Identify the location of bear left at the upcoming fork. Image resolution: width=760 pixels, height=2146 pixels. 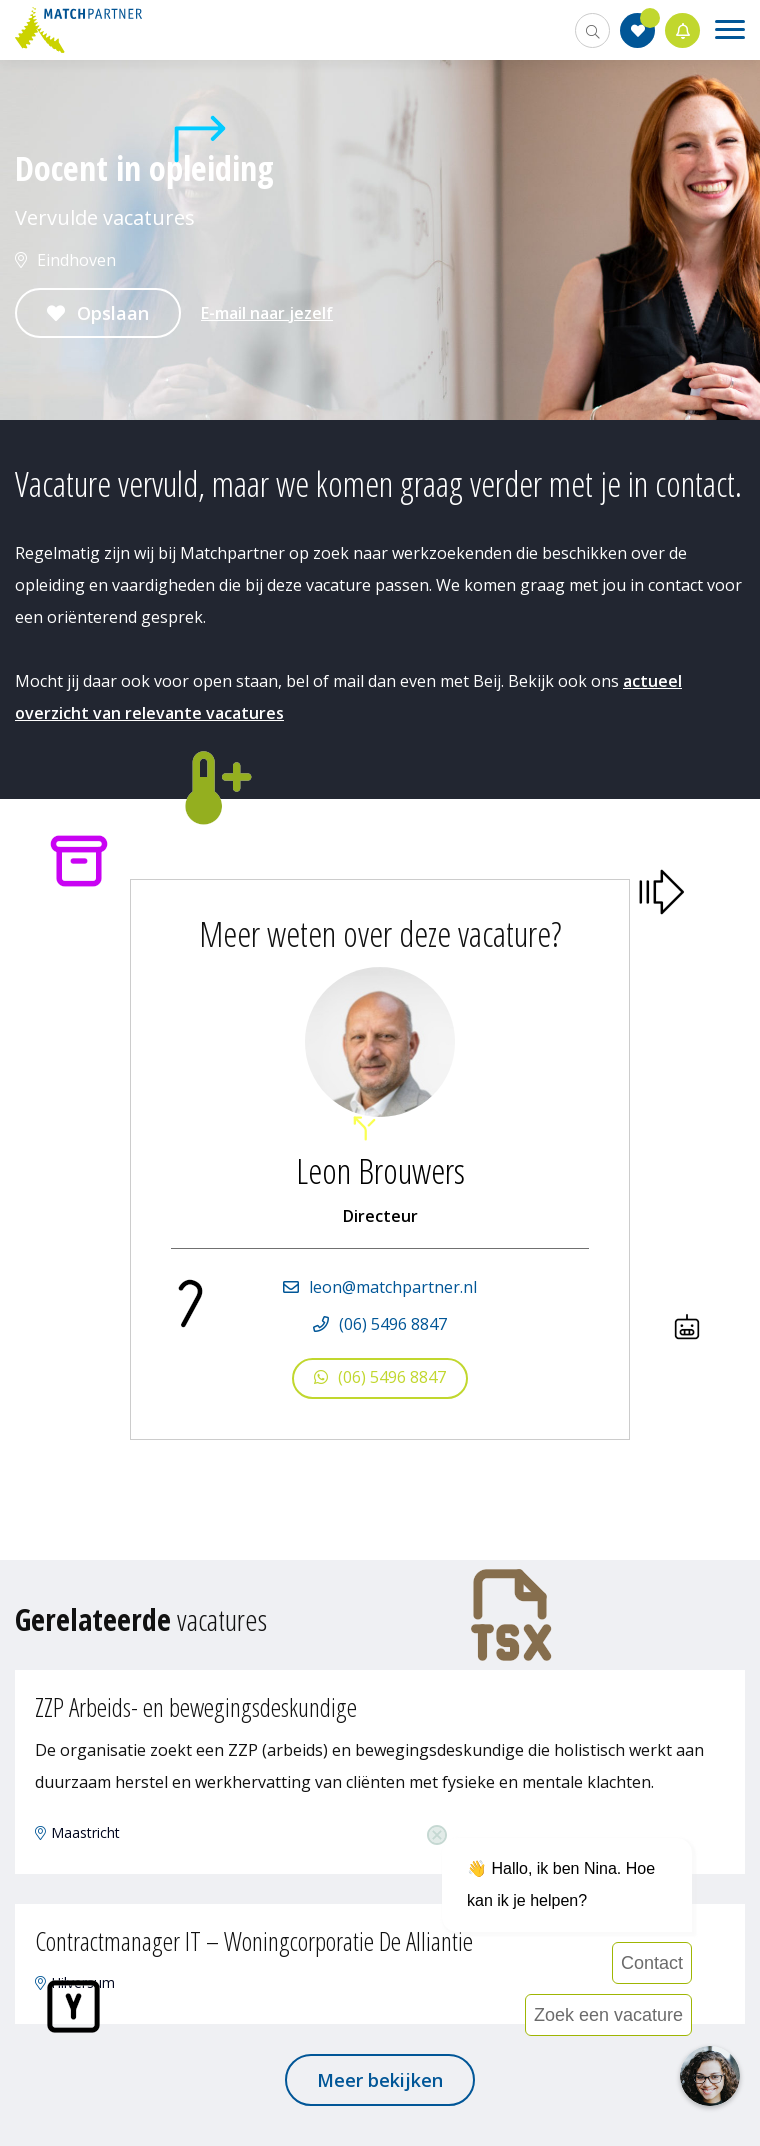
(364, 1128).